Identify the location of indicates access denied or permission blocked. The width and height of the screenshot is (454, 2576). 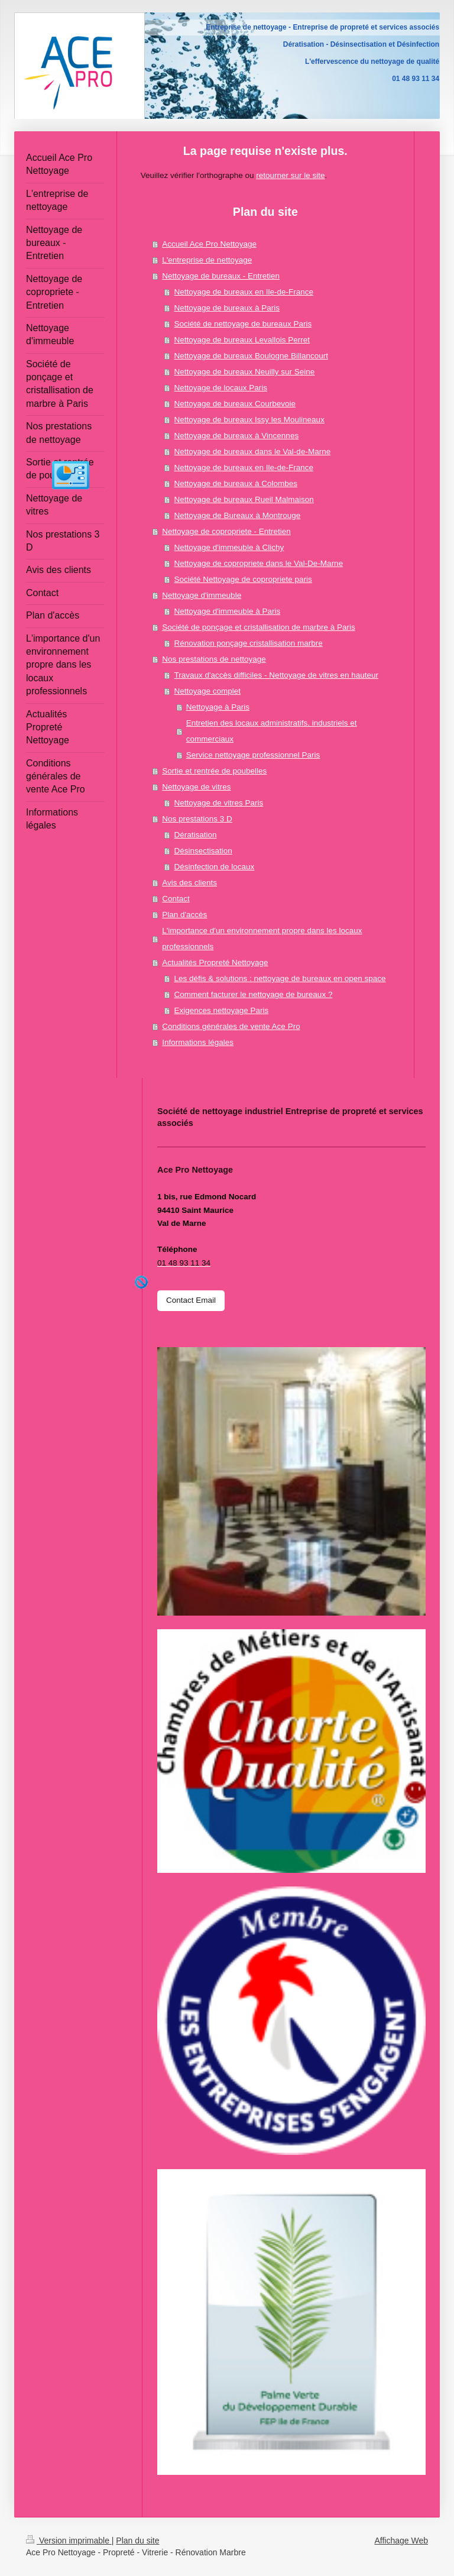
(141, 1282).